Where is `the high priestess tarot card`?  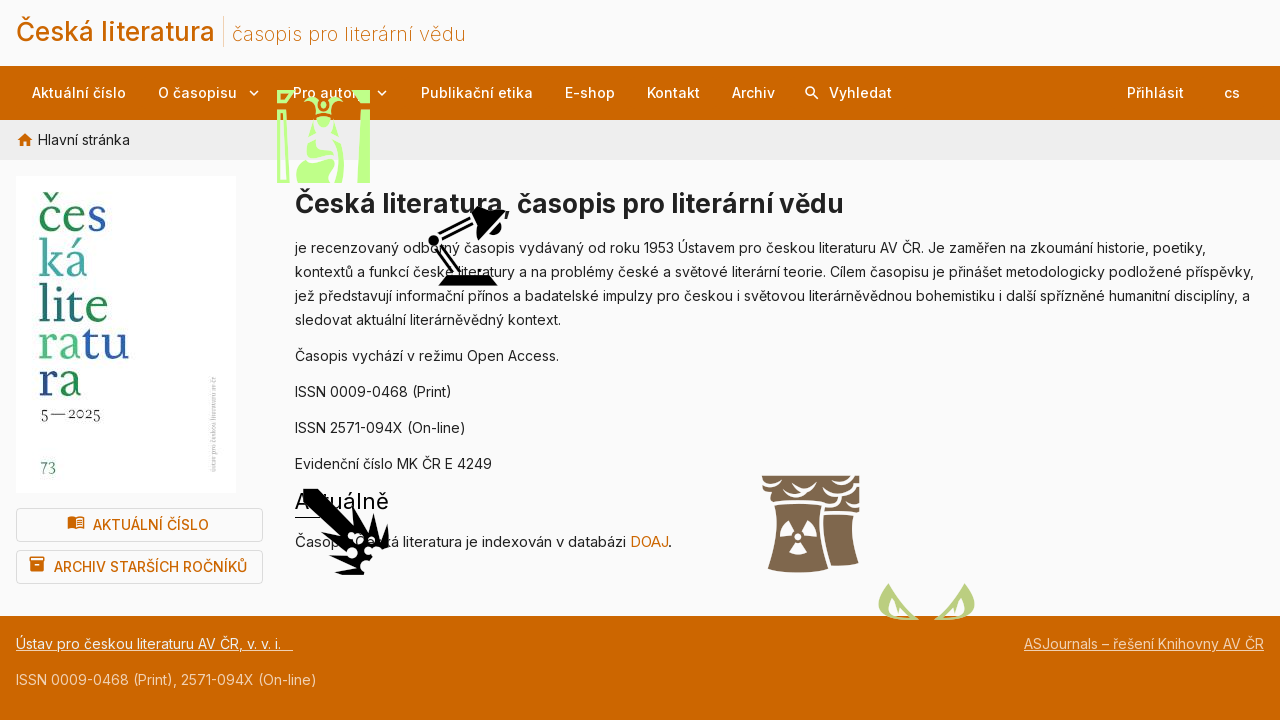
the high priestess tarot card is located at coordinates (323, 136).